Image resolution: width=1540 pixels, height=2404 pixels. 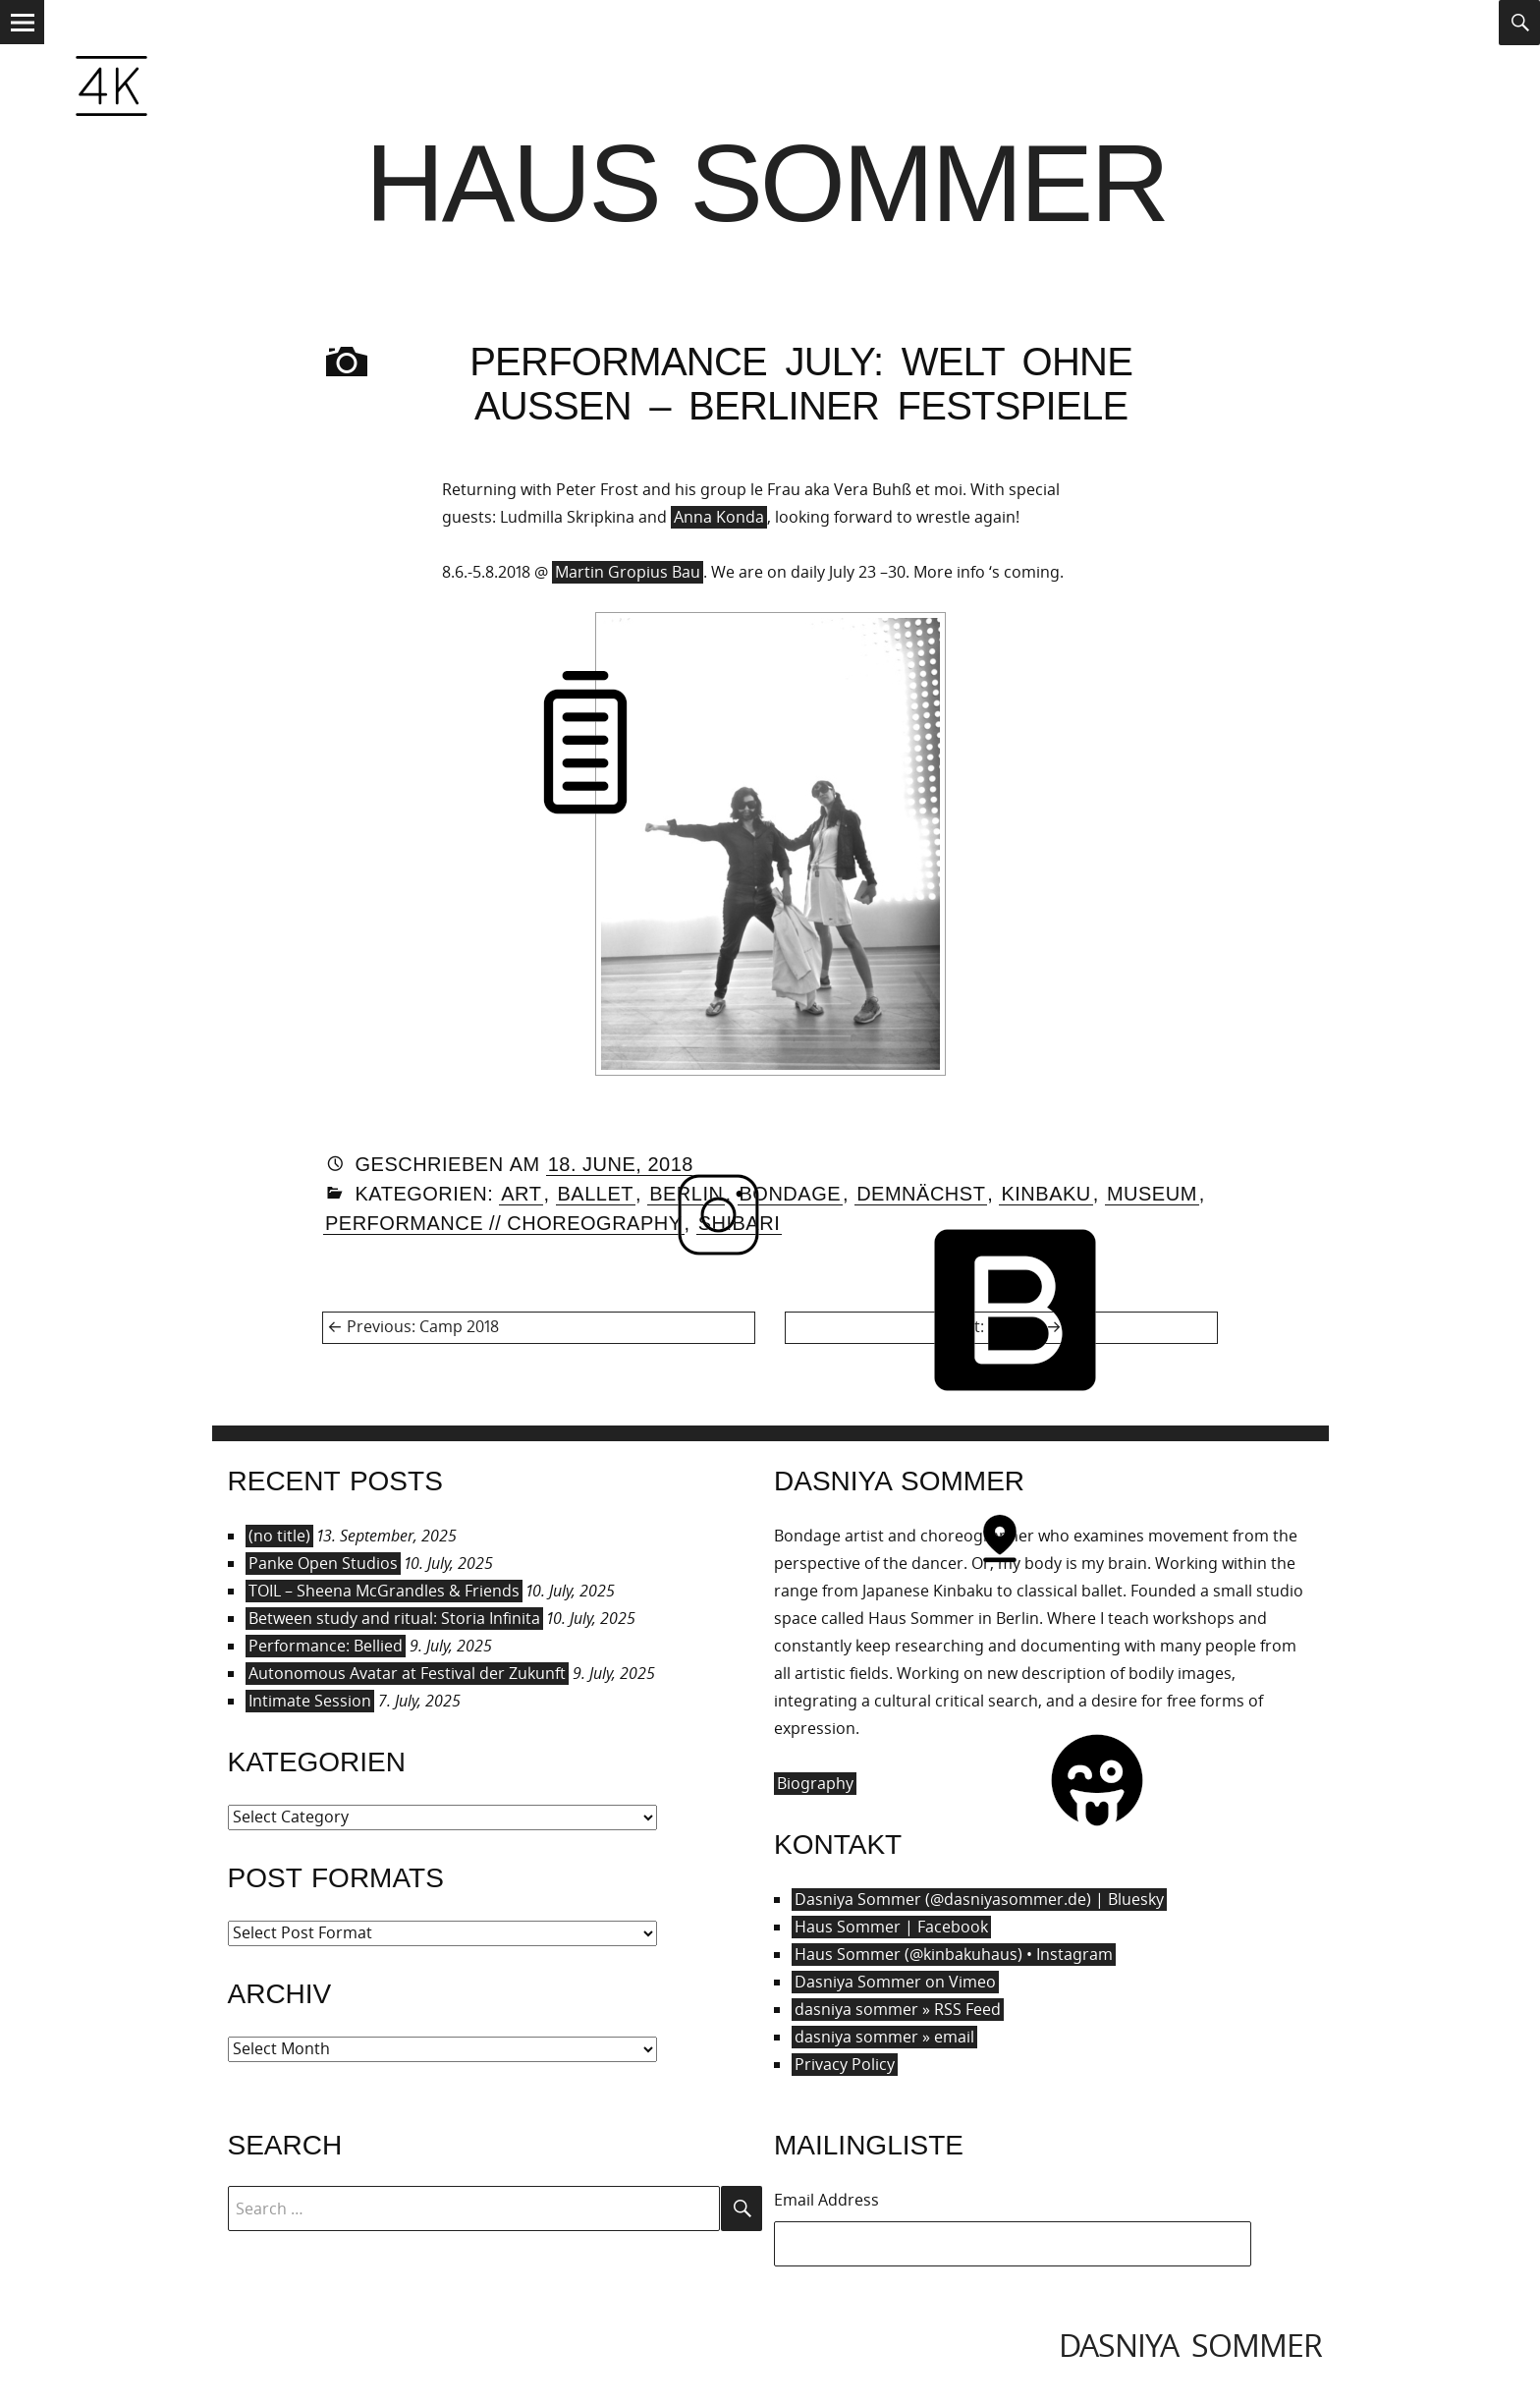 What do you see at coordinates (585, 745) in the screenshot?
I see `battery fully charged` at bounding box center [585, 745].